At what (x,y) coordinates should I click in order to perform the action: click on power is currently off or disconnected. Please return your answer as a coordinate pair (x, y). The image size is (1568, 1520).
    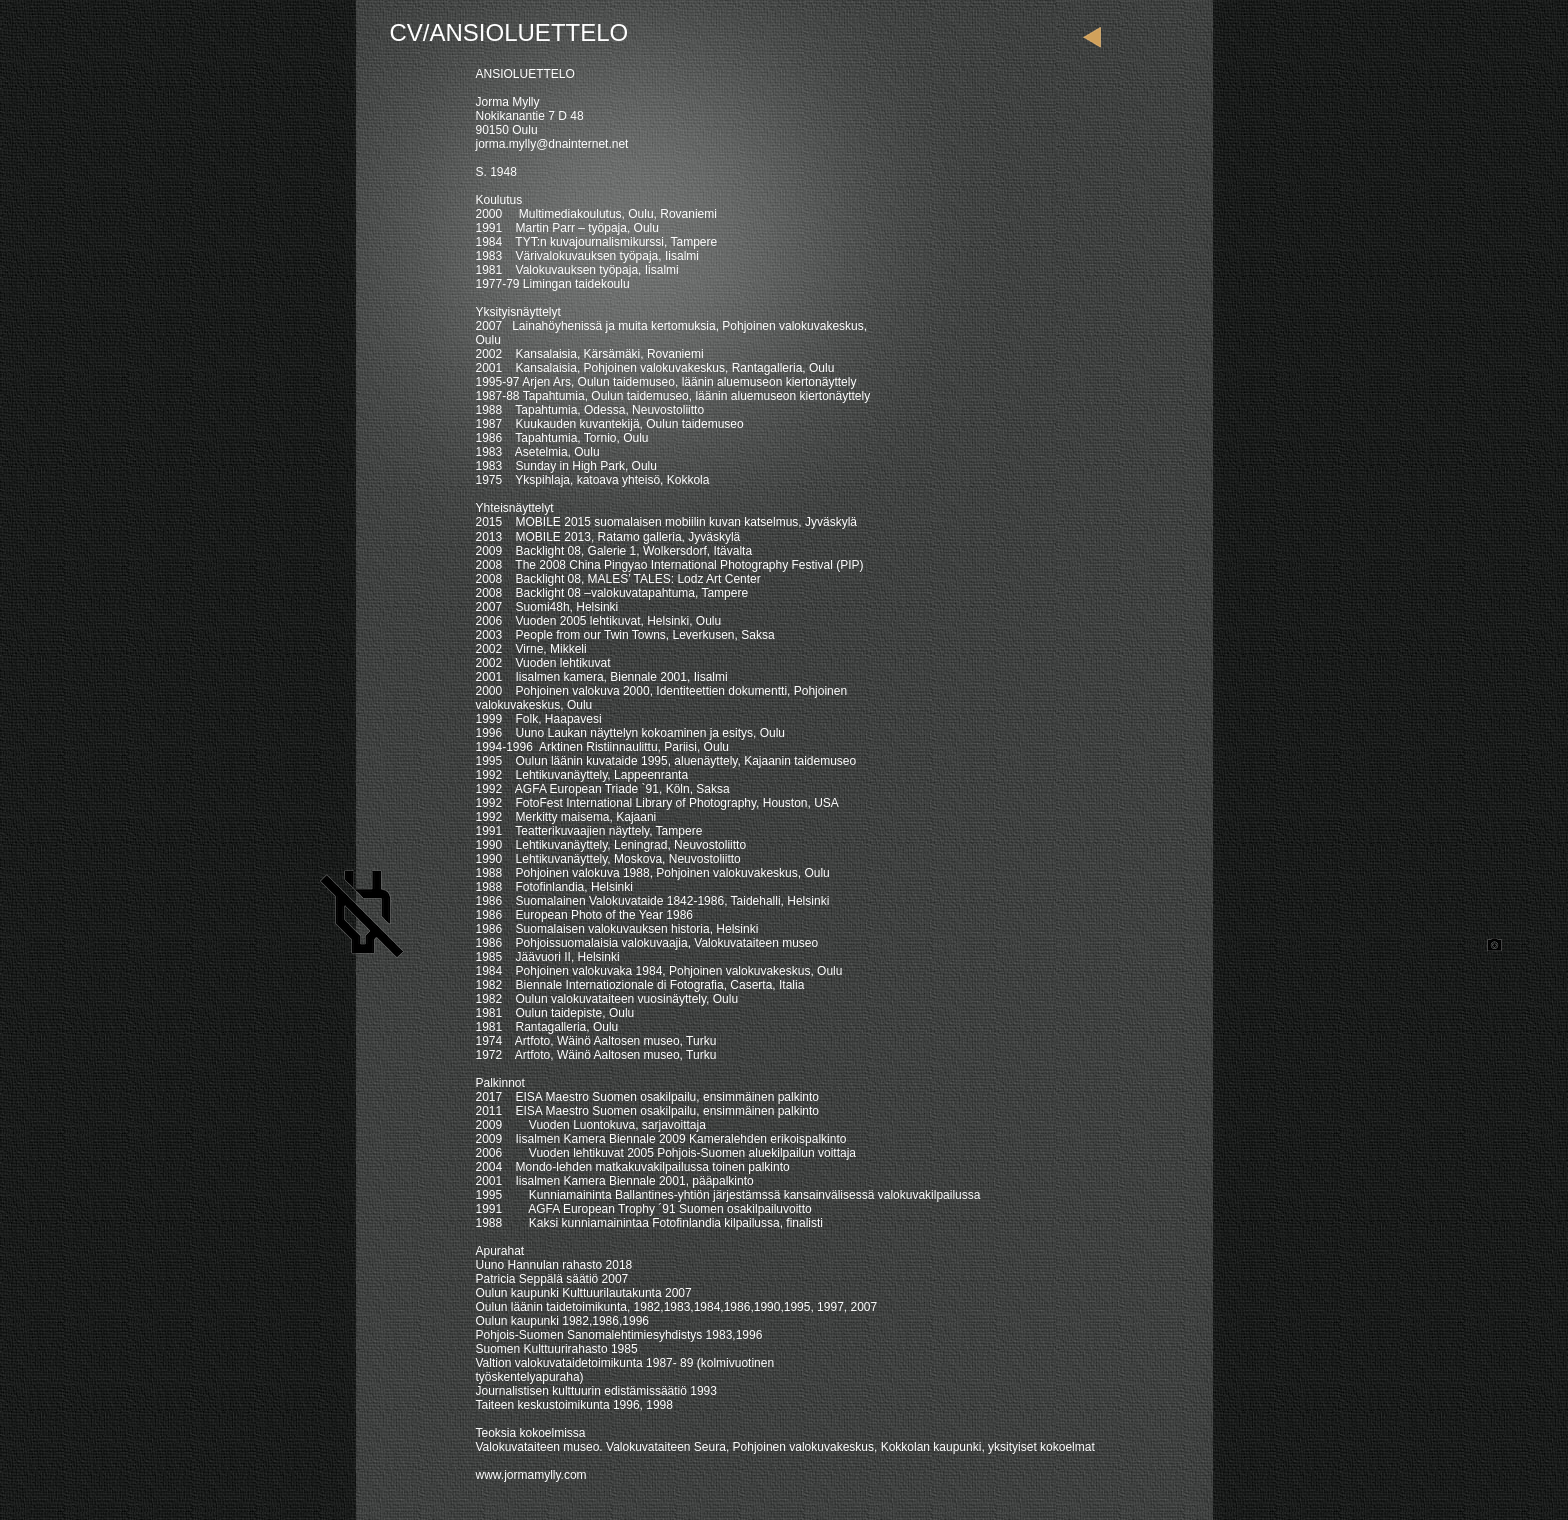
    Looking at the image, I should click on (363, 912).